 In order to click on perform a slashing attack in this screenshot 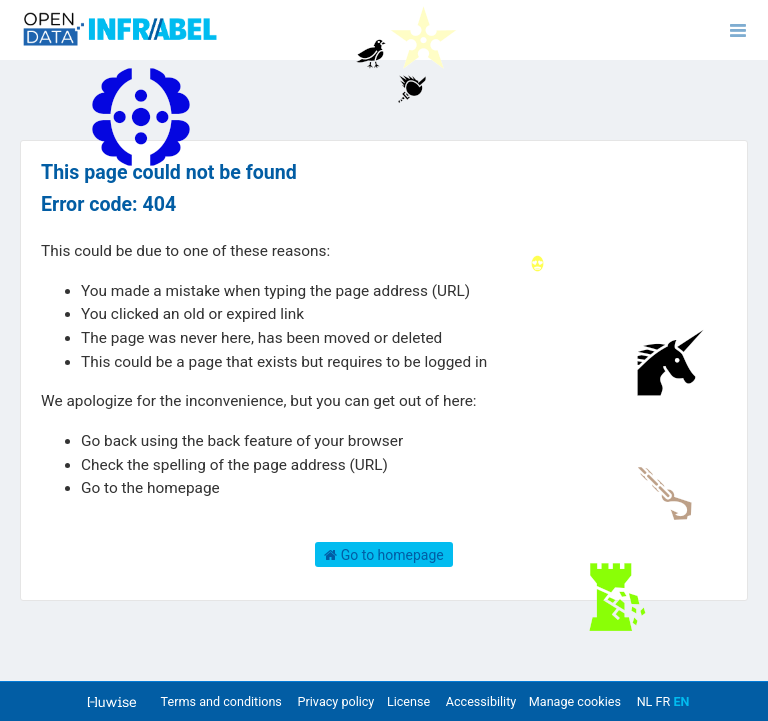, I will do `click(412, 89)`.